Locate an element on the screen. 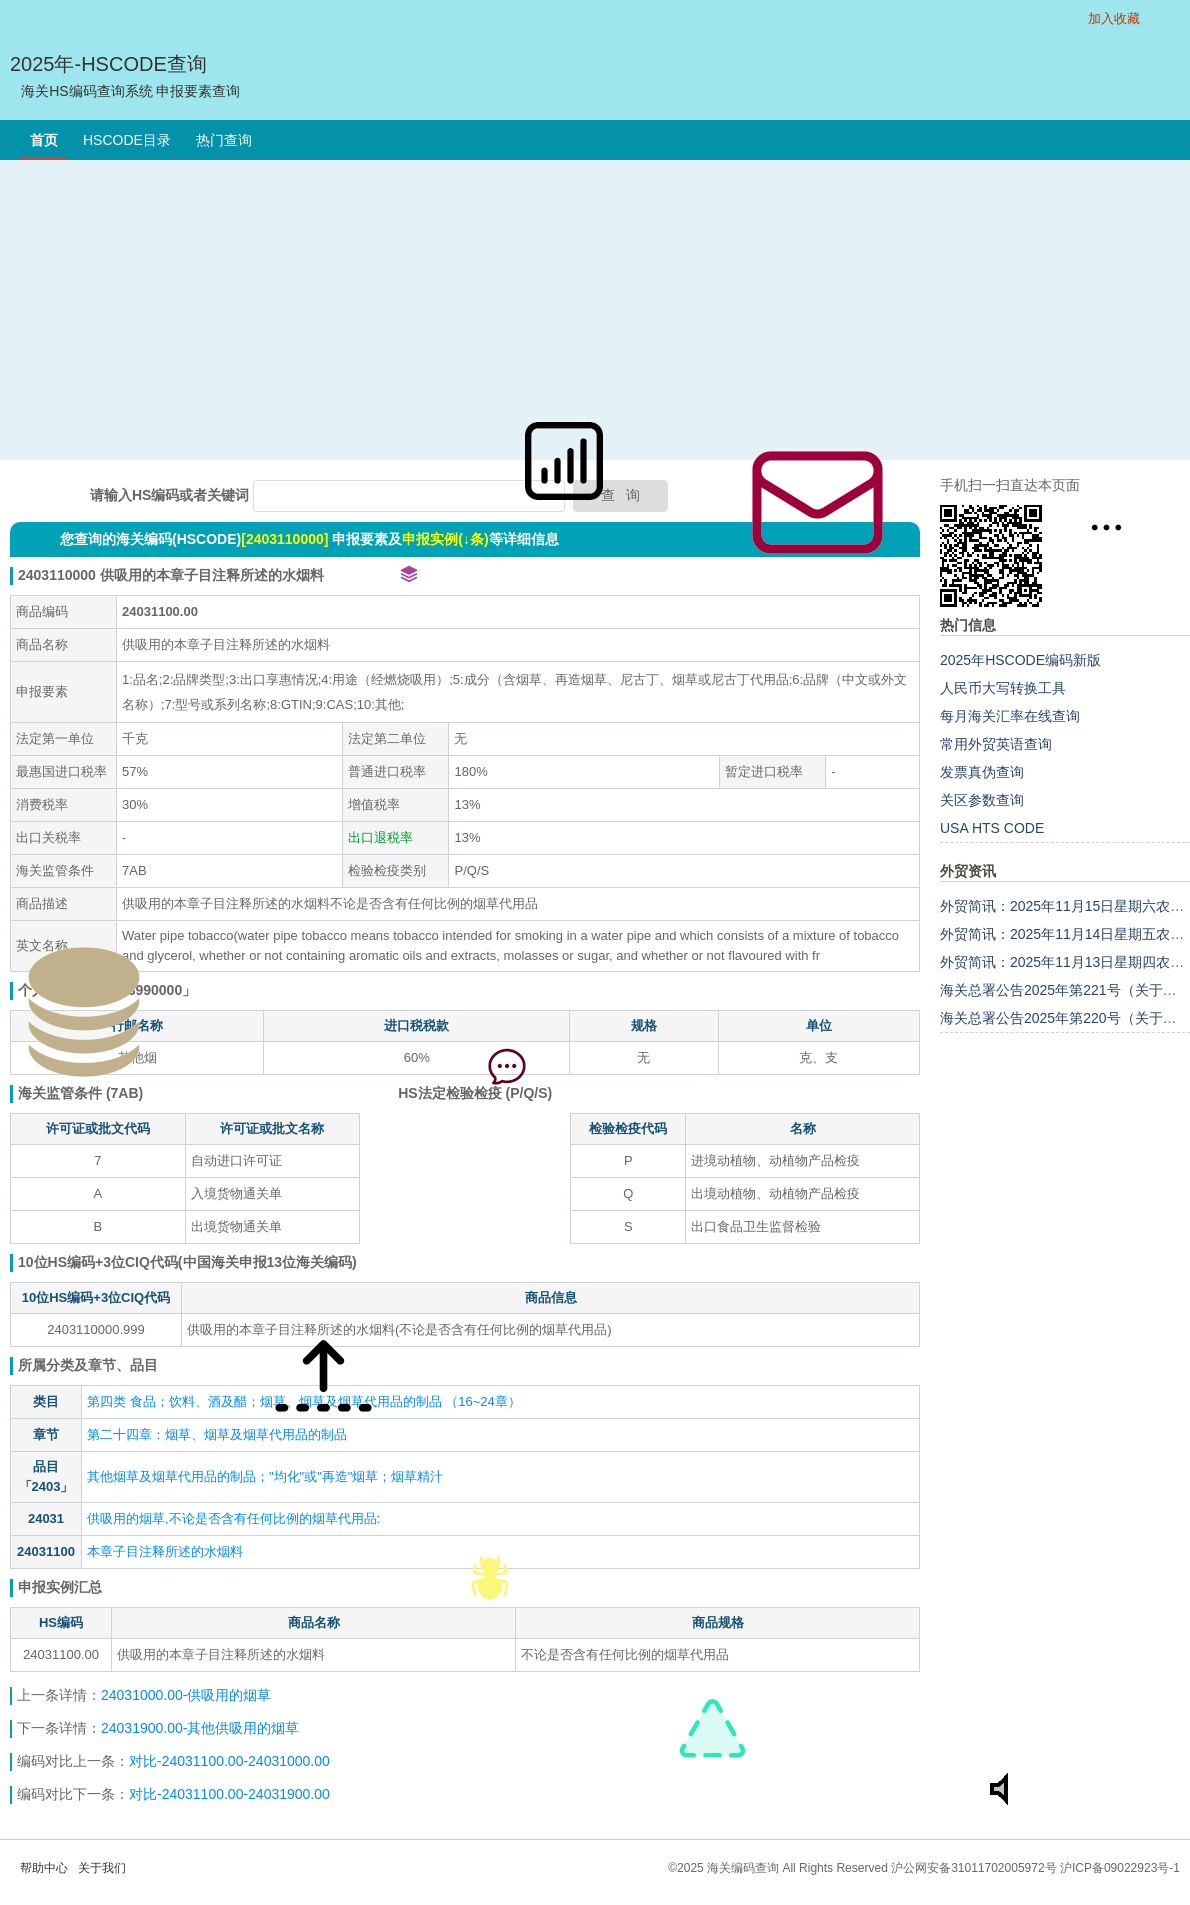  access more options or actions is located at coordinates (1106, 527).